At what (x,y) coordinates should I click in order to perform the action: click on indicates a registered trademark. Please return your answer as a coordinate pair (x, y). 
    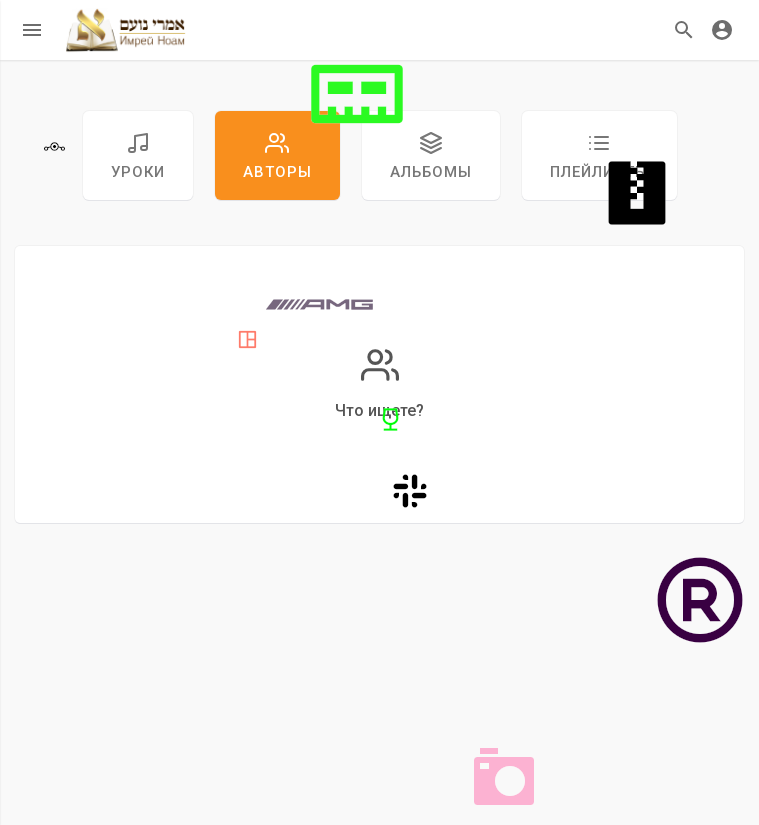
    Looking at the image, I should click on (700, 600).